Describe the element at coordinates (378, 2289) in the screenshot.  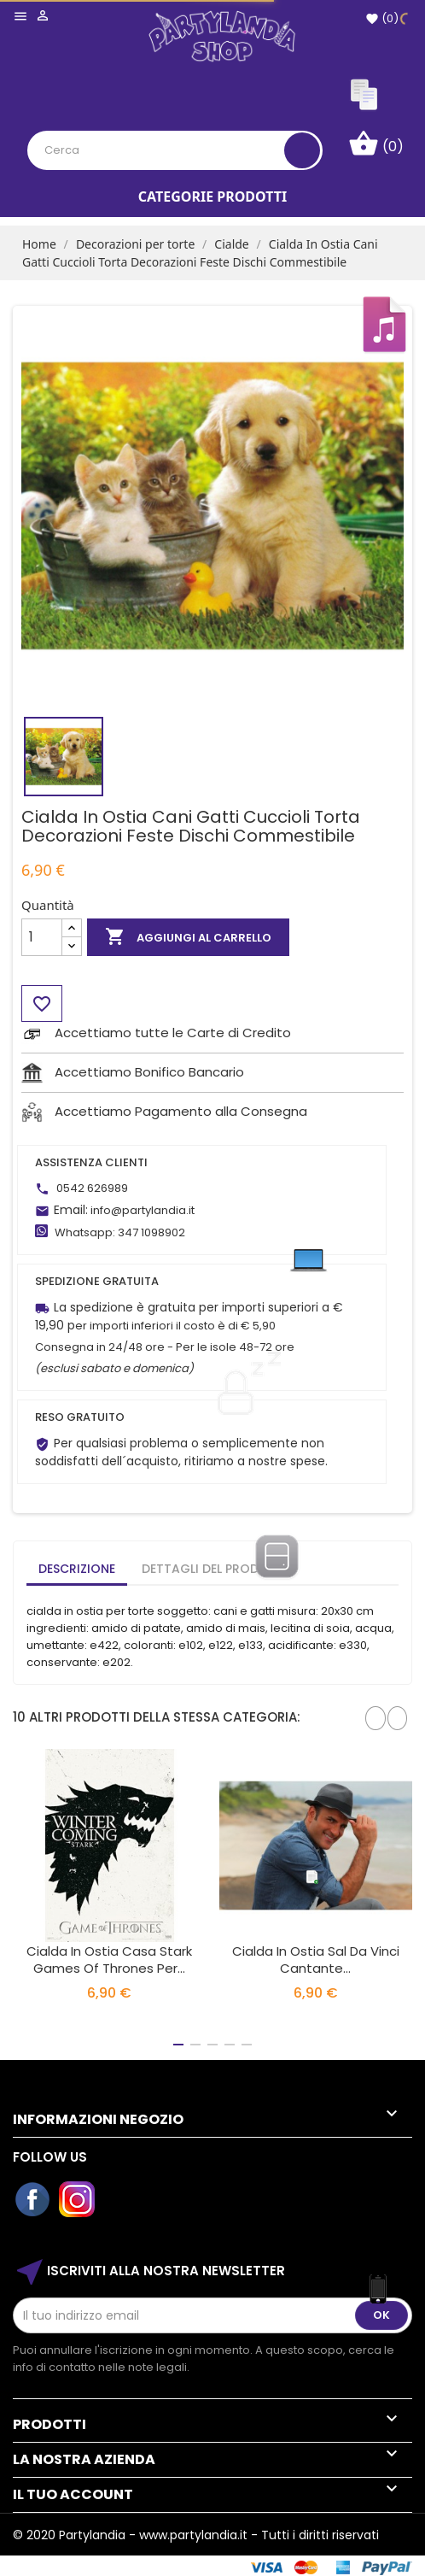
I see `view connected iPhone device` at that location.